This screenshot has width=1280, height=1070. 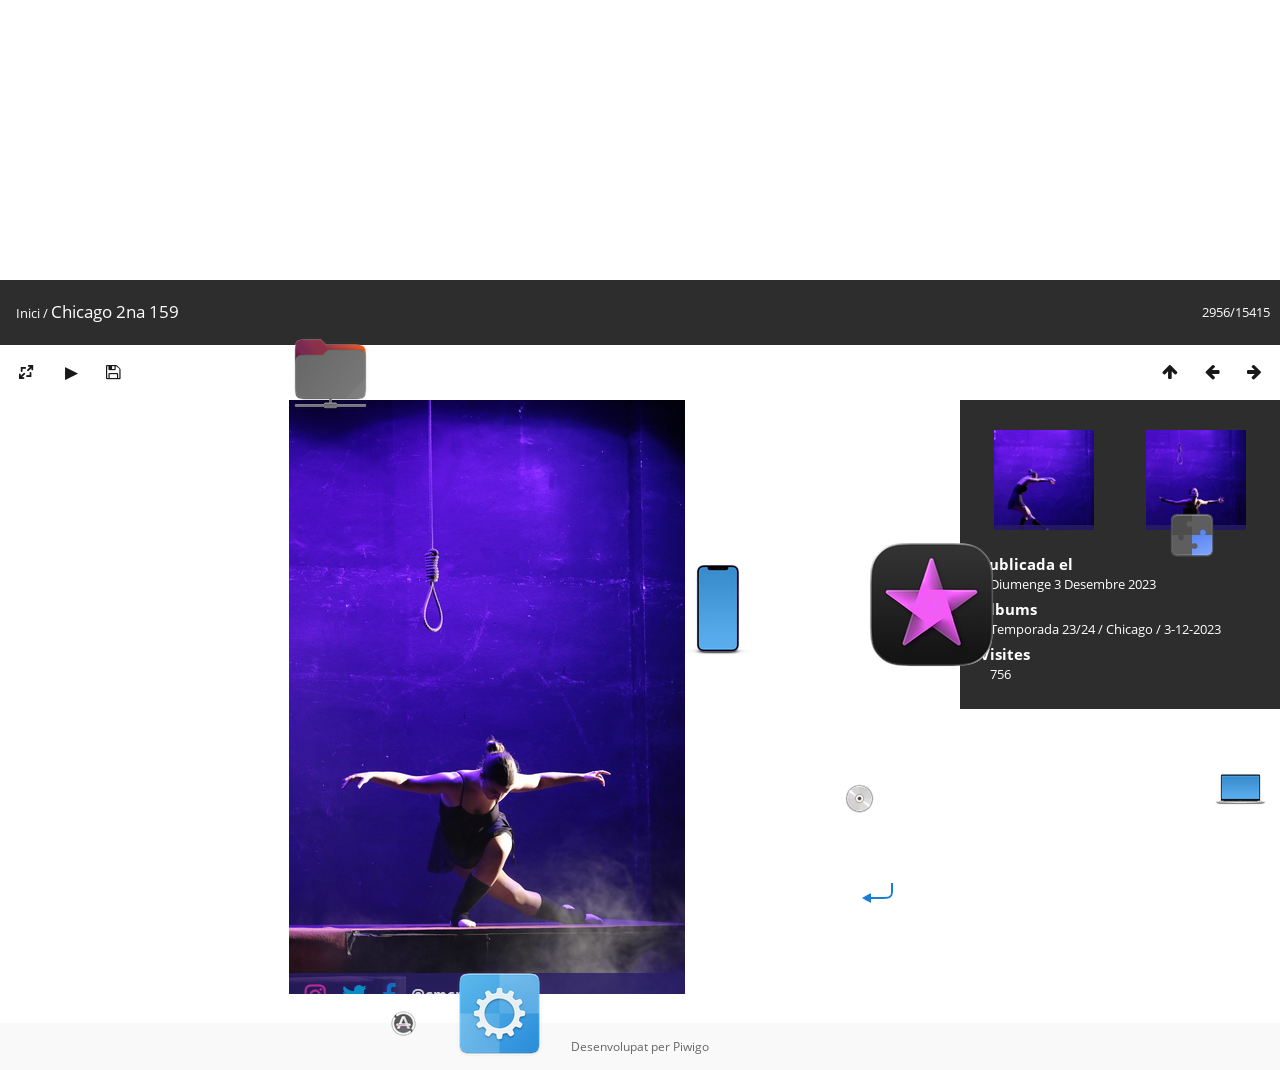 I want to click on indicates this mac device in system preferences, so click(x=1240, y=787).